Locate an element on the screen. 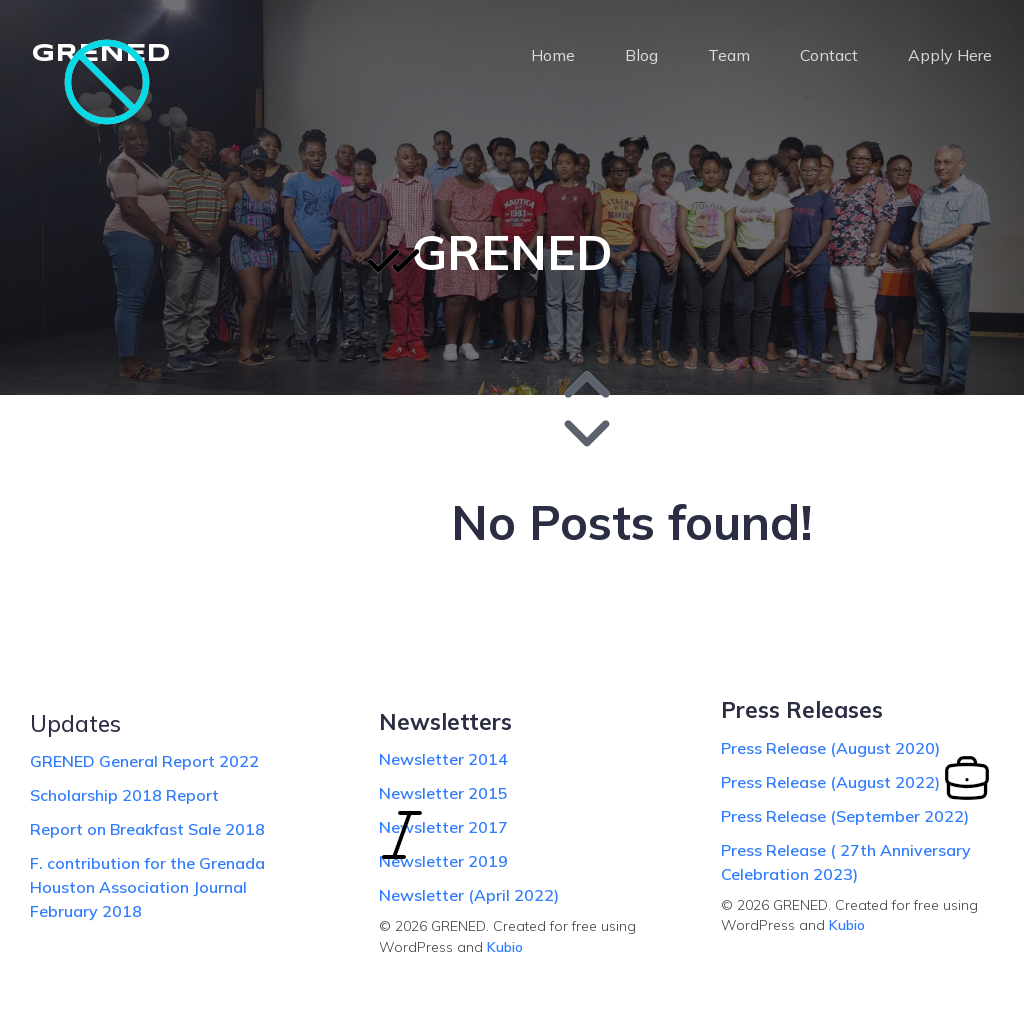  indicates multiple items selected or completed is located at coordinates (393, 261).